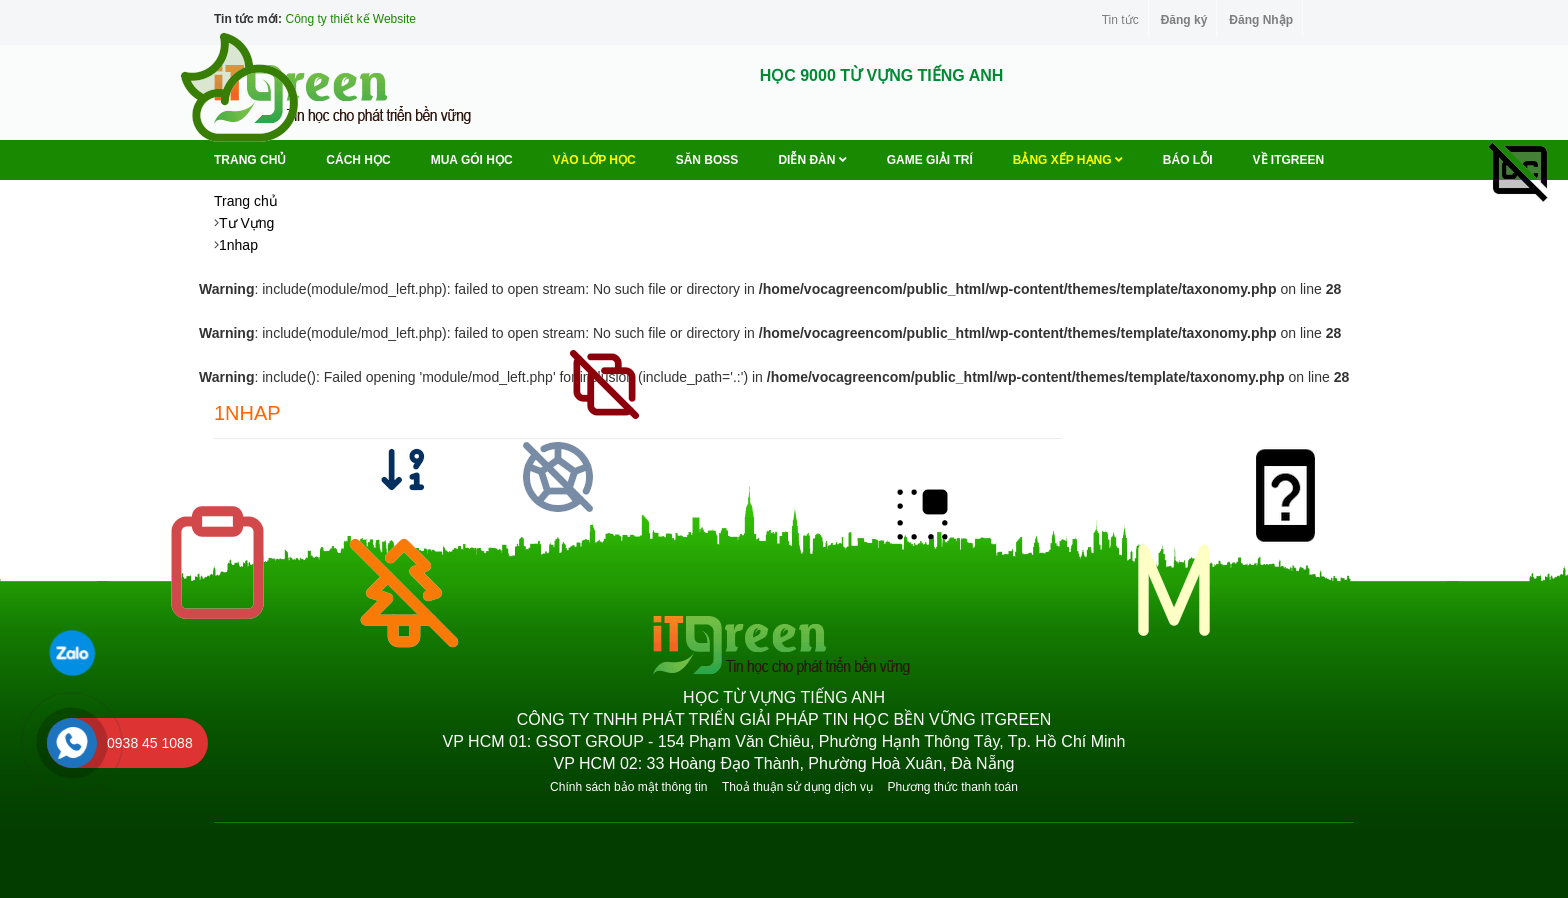  What do you see at coordinates (1174, 590) in the screenshot?
I see `indicates a label or category starting with "M"` at bounding box center [1174, 590].